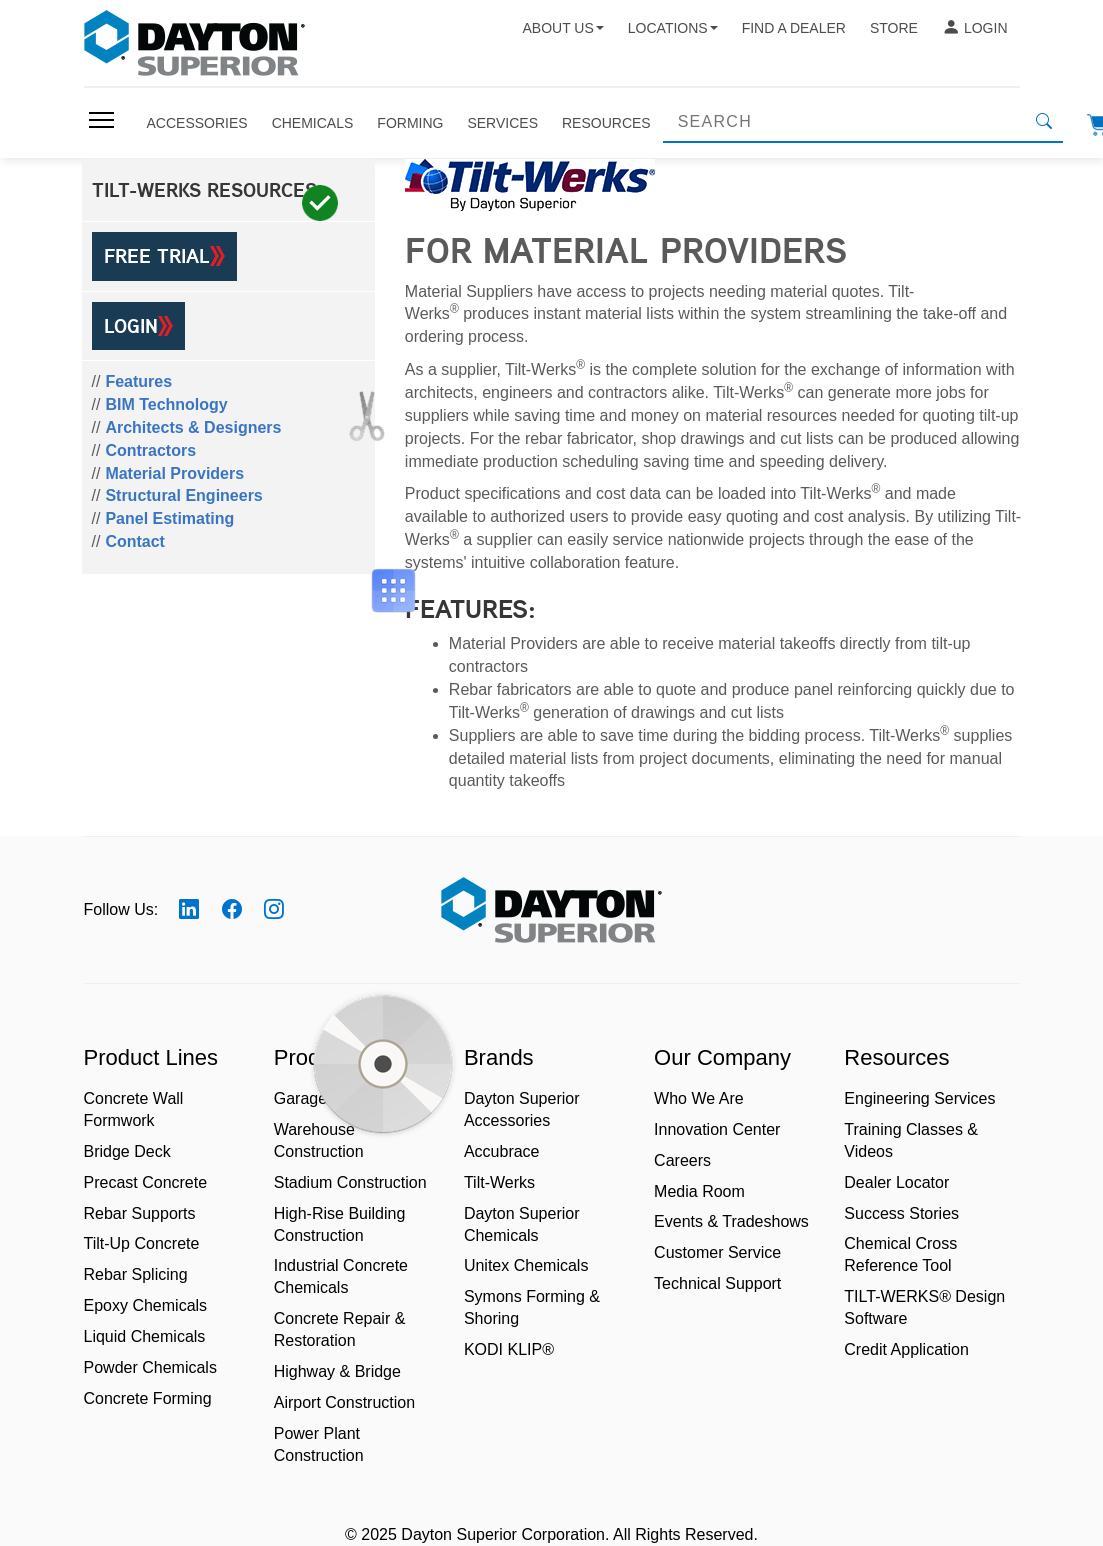 The height and width of the screenshot is (1546, 1103). Describe the element at coordinates (320, 203) in the screenshot. I see `confirm or approve an action` at that location.